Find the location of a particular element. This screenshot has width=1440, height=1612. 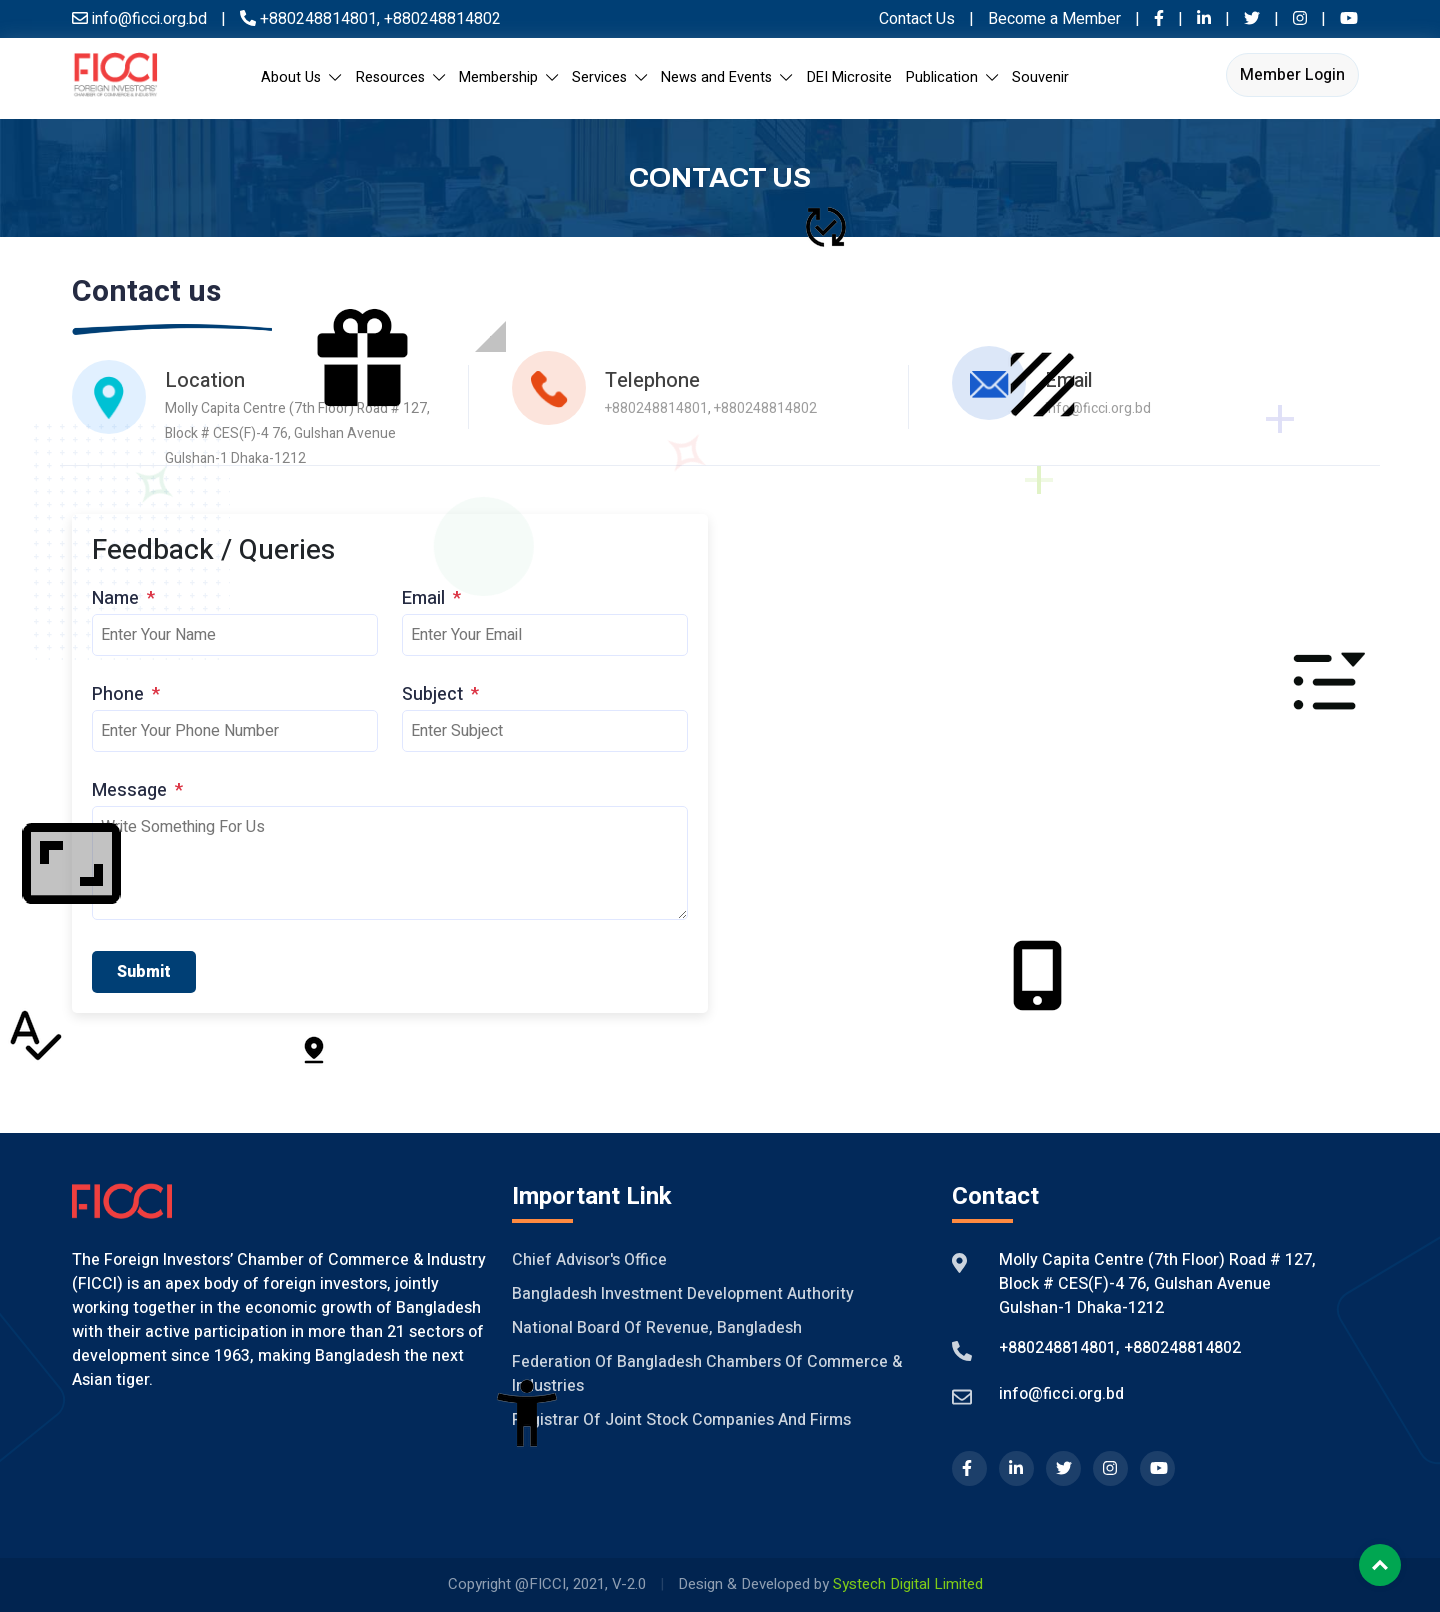

enable spellcheck or grammar checking is located at coordinates (34, 1034).